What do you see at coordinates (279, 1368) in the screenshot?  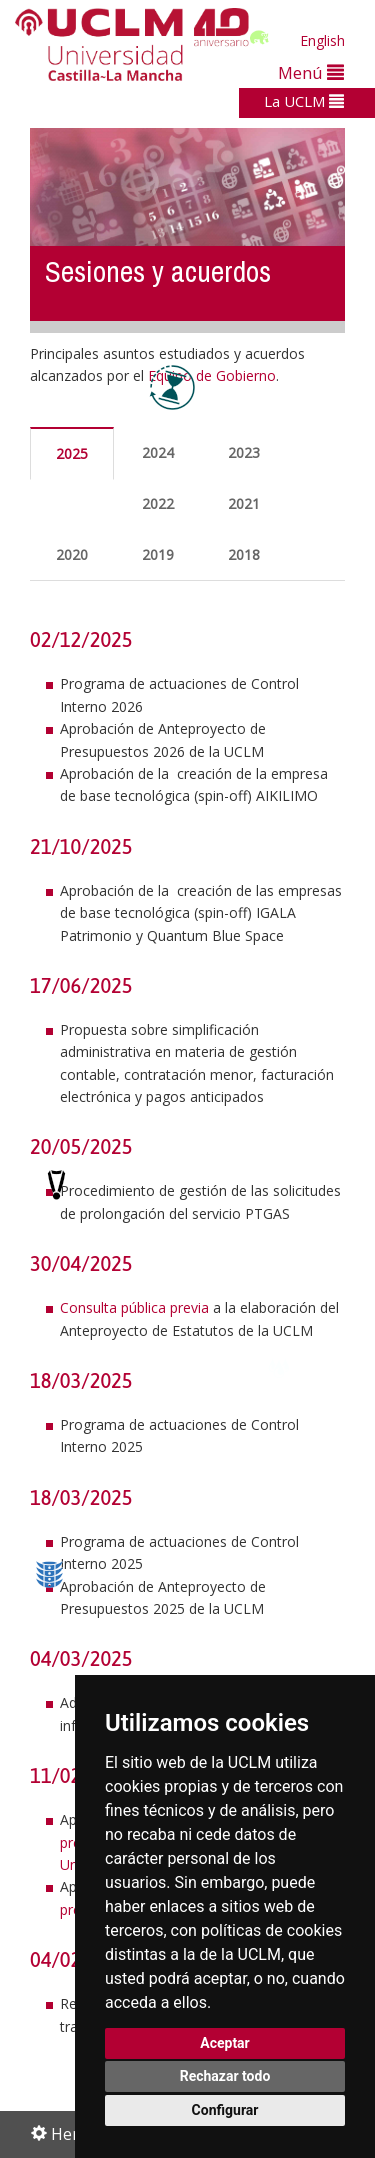 I see `indicates humidity or moisture level` at bounding box center [279, 1368].